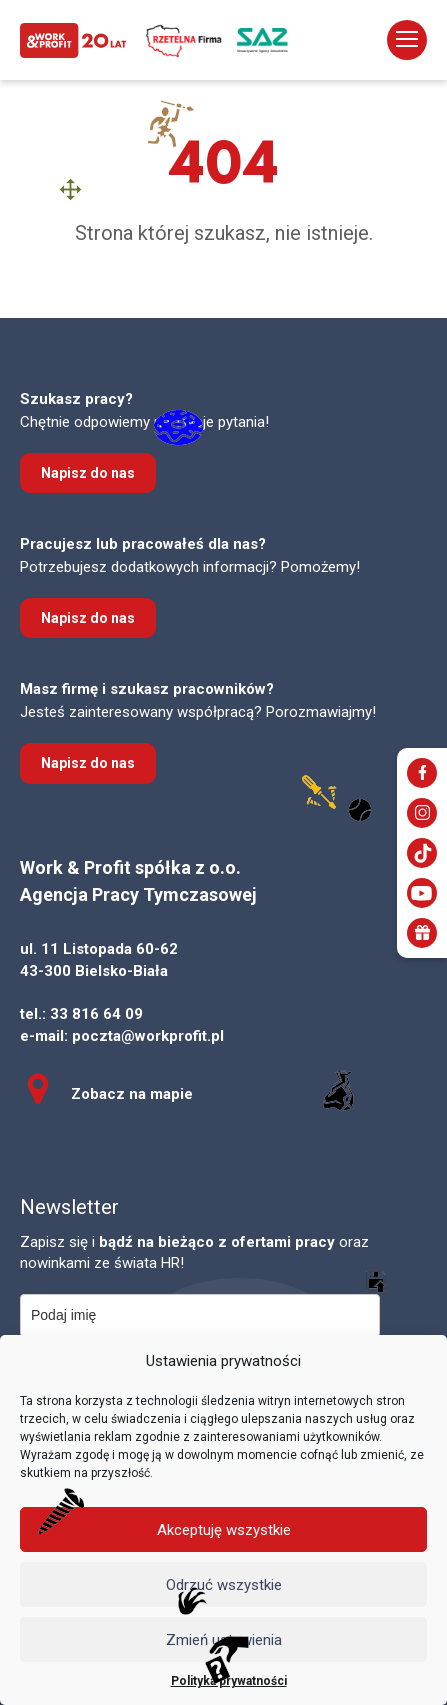 Image resolution: width=447 pixels, height=1705 pixels. I want to click on access tennis or sports-related features, so click(360, 810).